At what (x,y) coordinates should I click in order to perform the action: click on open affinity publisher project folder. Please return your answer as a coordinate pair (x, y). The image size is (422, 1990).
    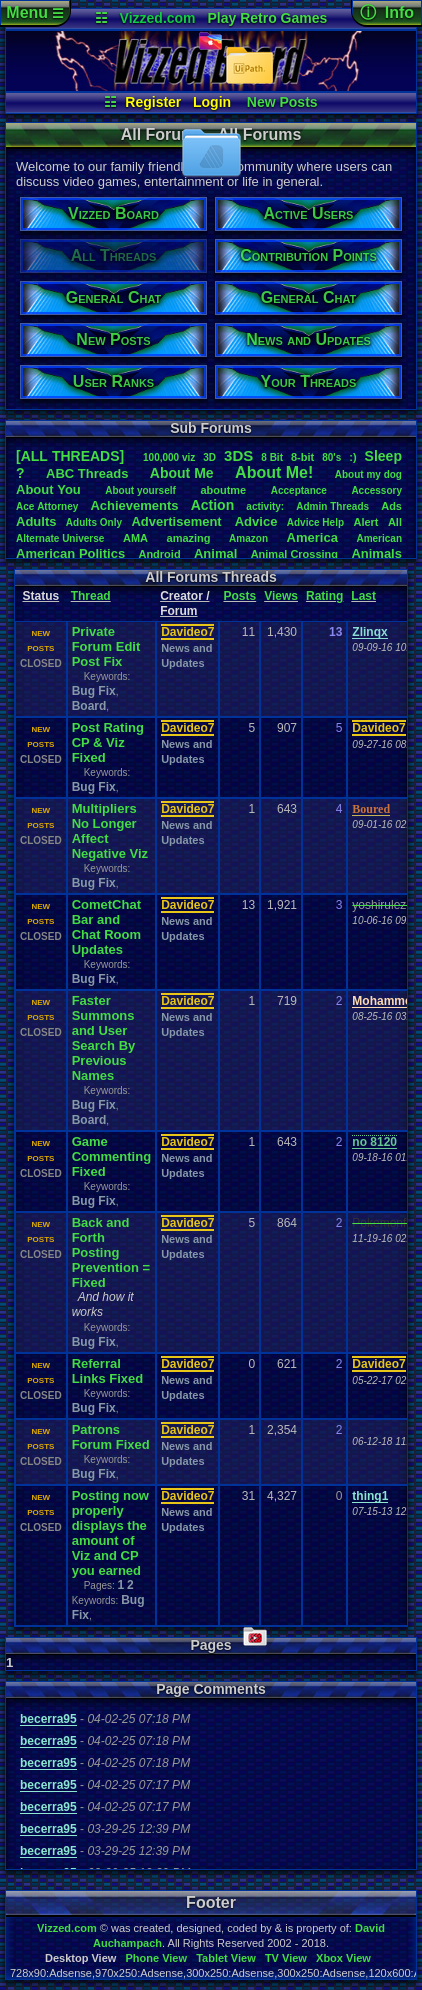
    Looking at the image, I should click on (211, 152).